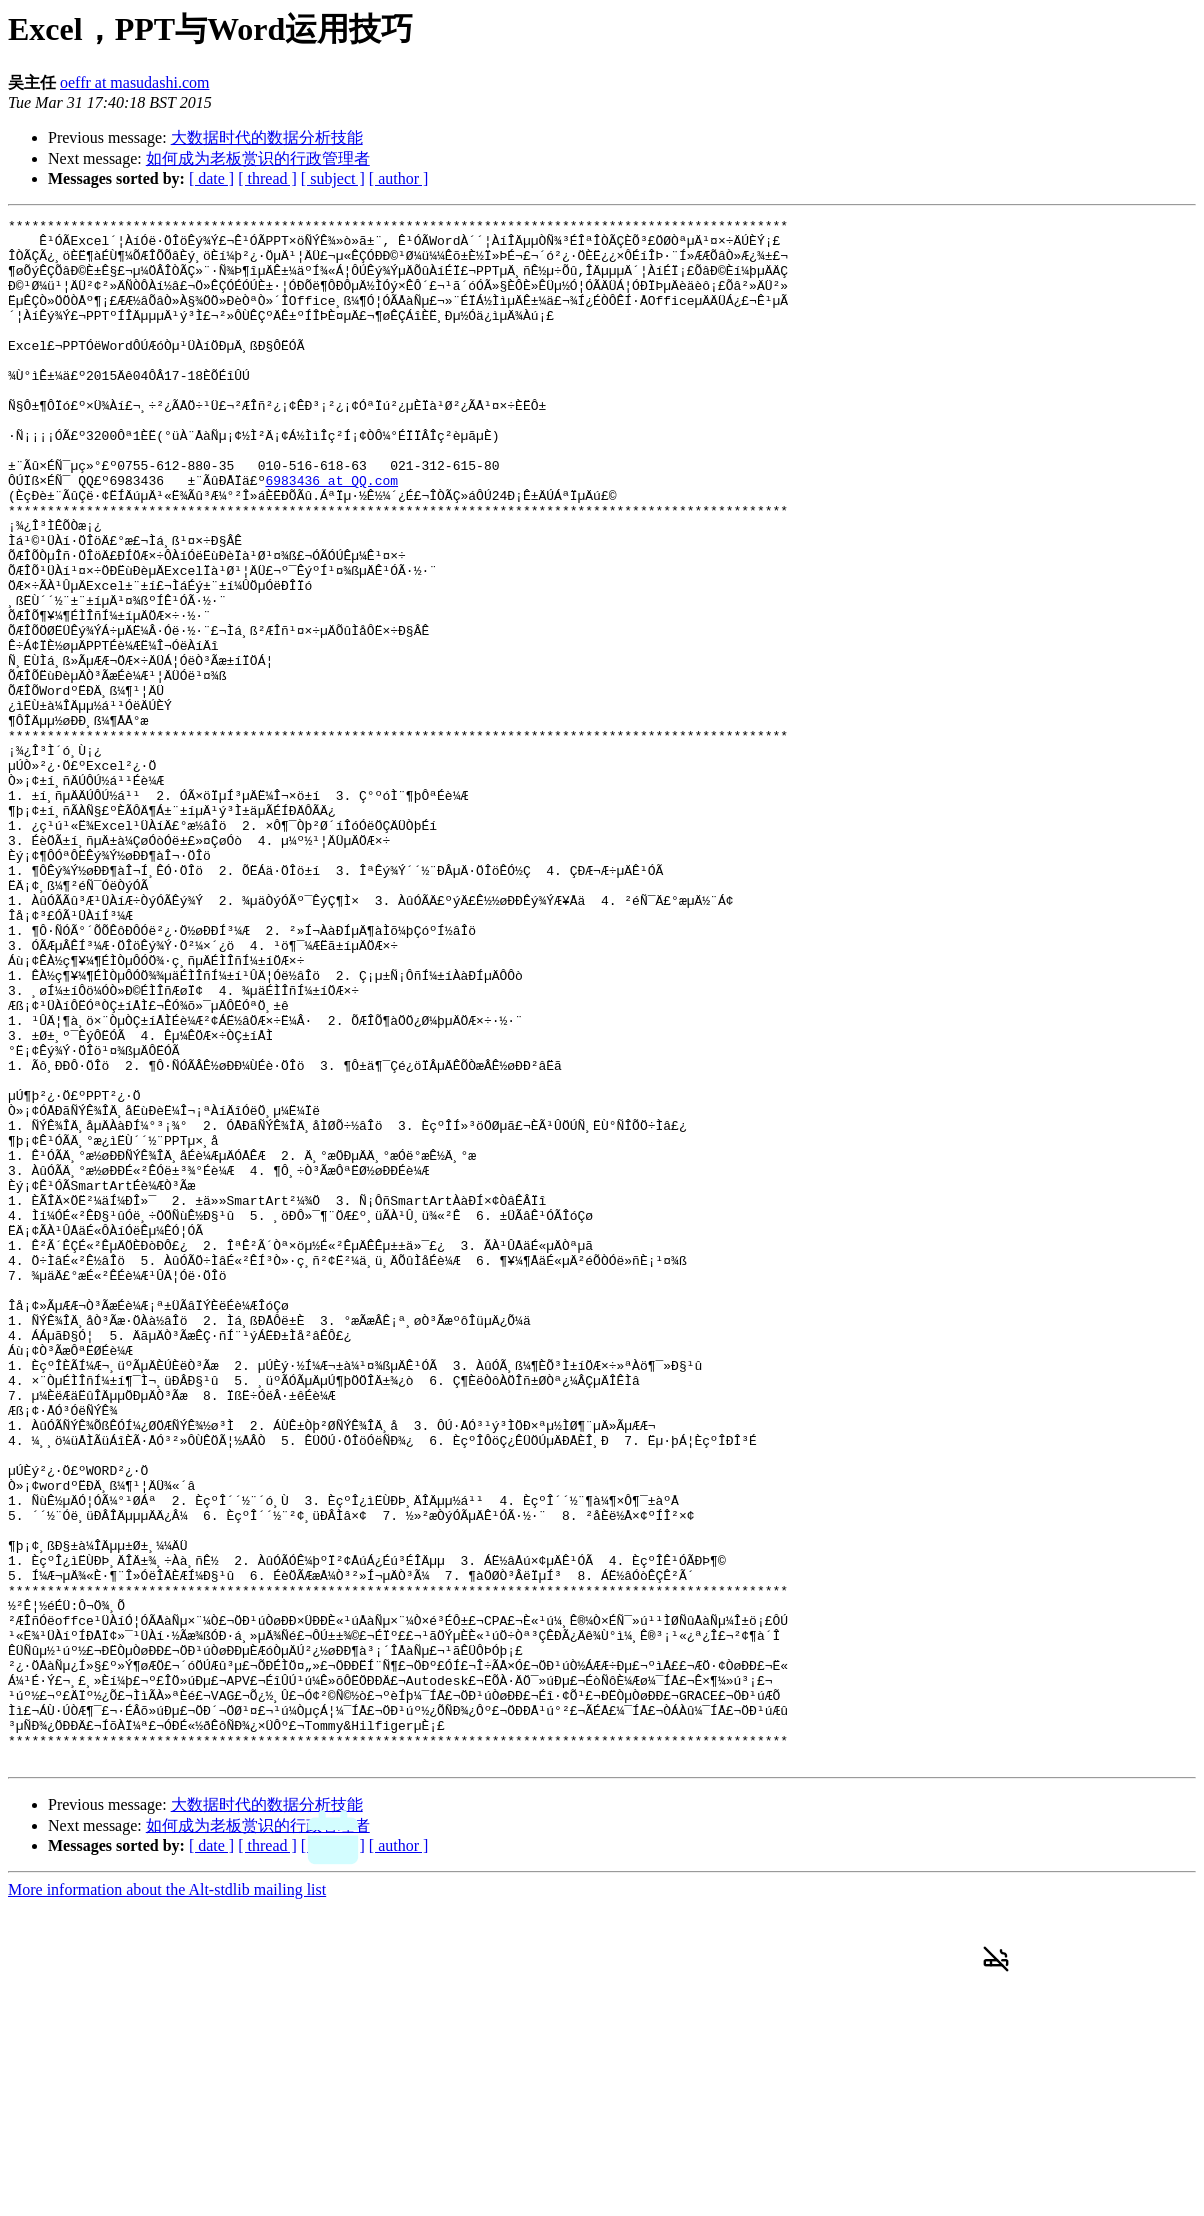 The width and height of the screenshot is (1204, 2216). Describe the element at coordinates (996, 1959) in the screenshot. I see `indicates a no smoking zone` at that location.